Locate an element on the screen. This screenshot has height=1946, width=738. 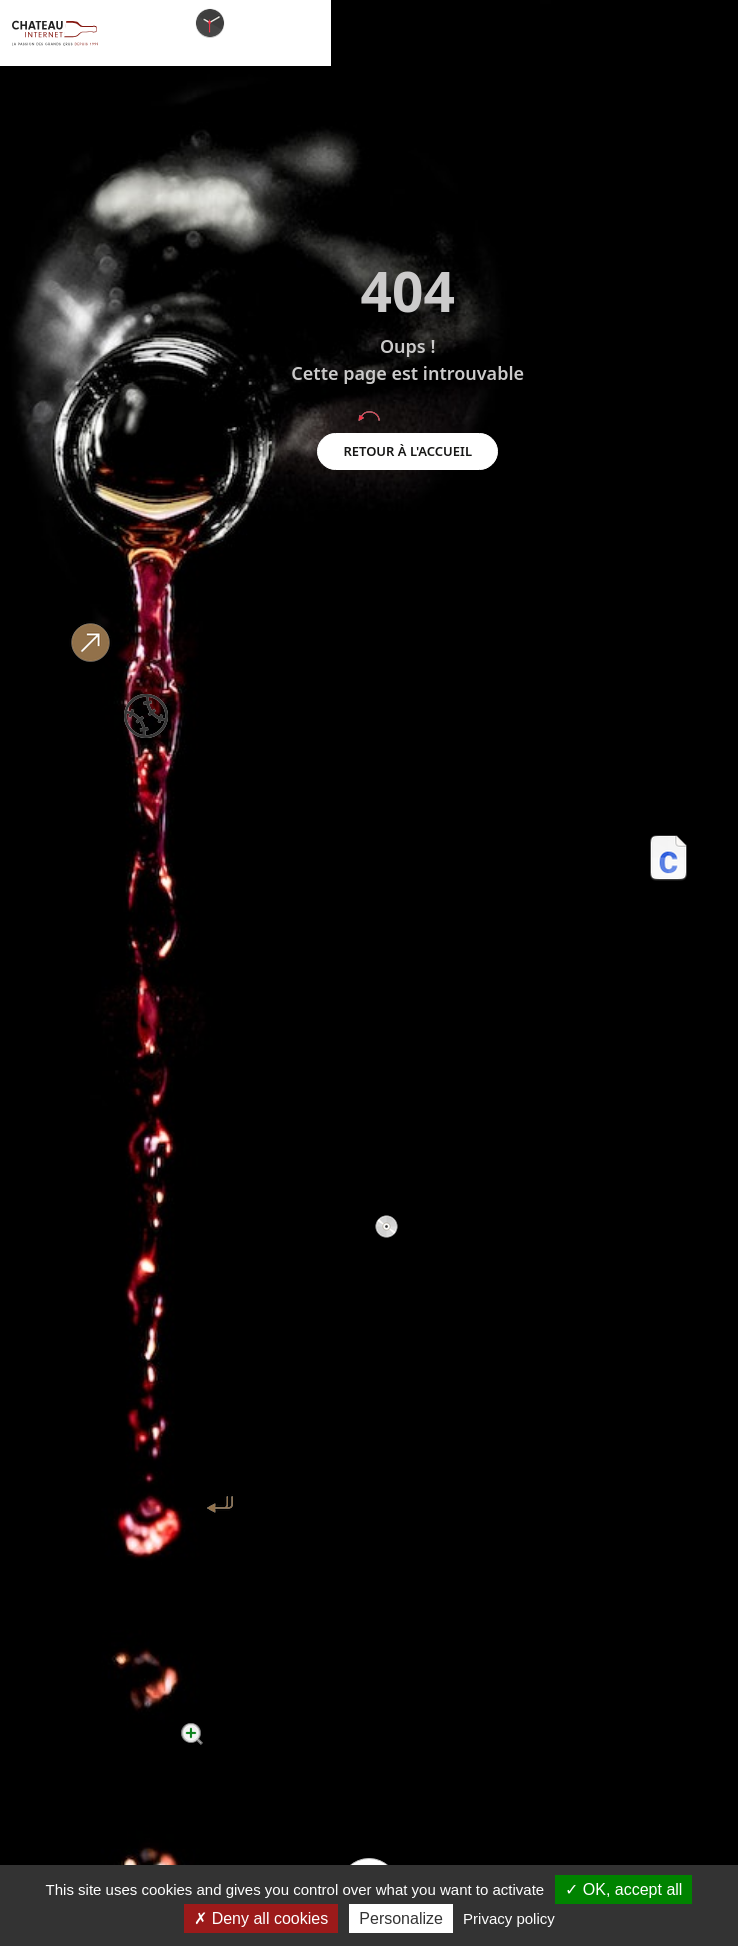
zoom in on the current view is located at coordinates (192, 1734).